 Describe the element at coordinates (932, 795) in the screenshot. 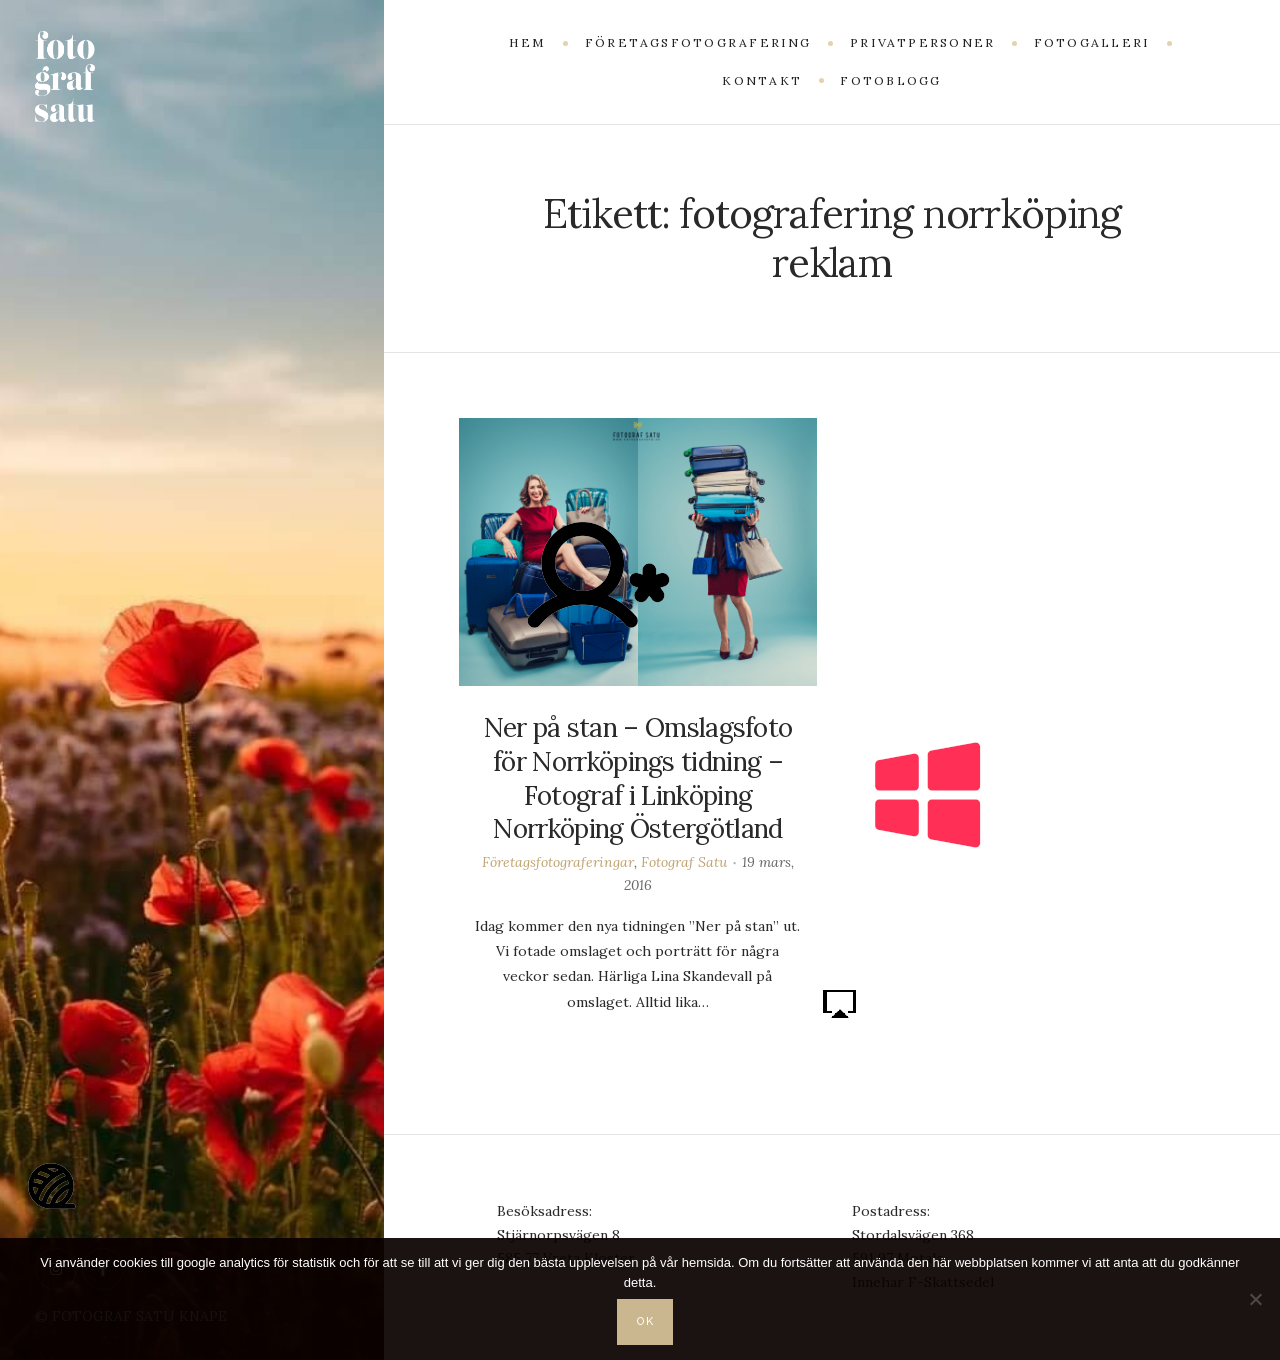

I see `open the Windows start menu` at that location.